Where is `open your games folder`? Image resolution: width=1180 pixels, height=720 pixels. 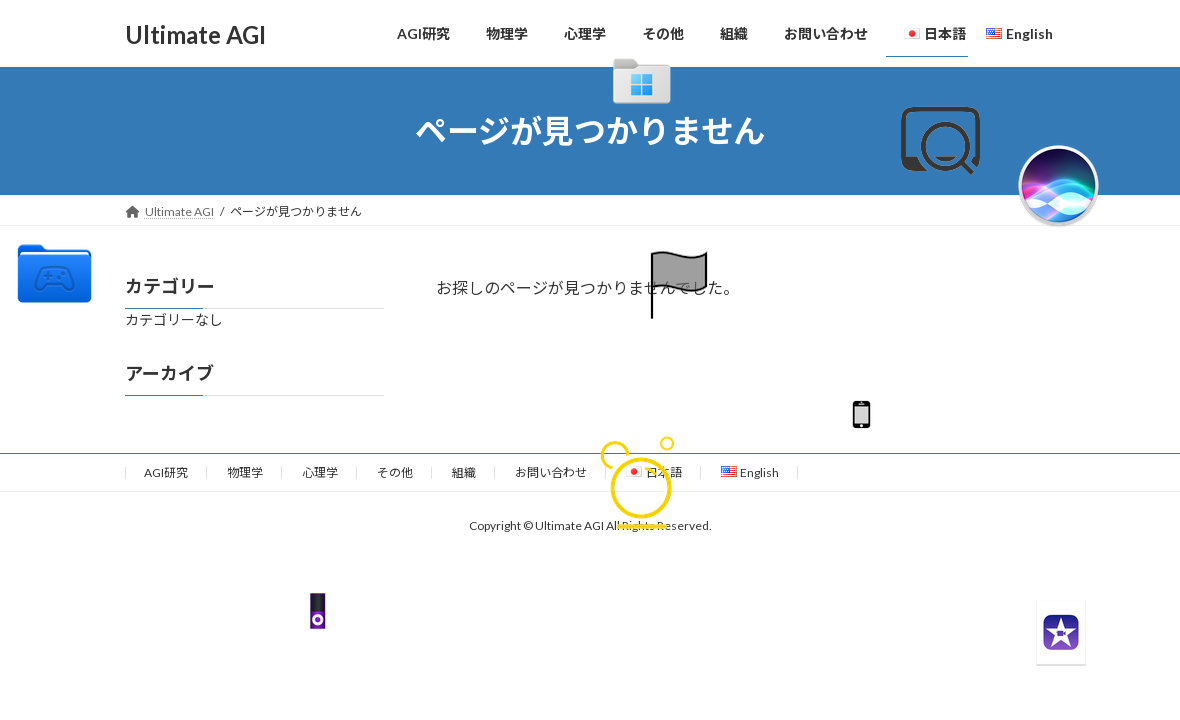 open your games folder is located at coordinates (54, 273).